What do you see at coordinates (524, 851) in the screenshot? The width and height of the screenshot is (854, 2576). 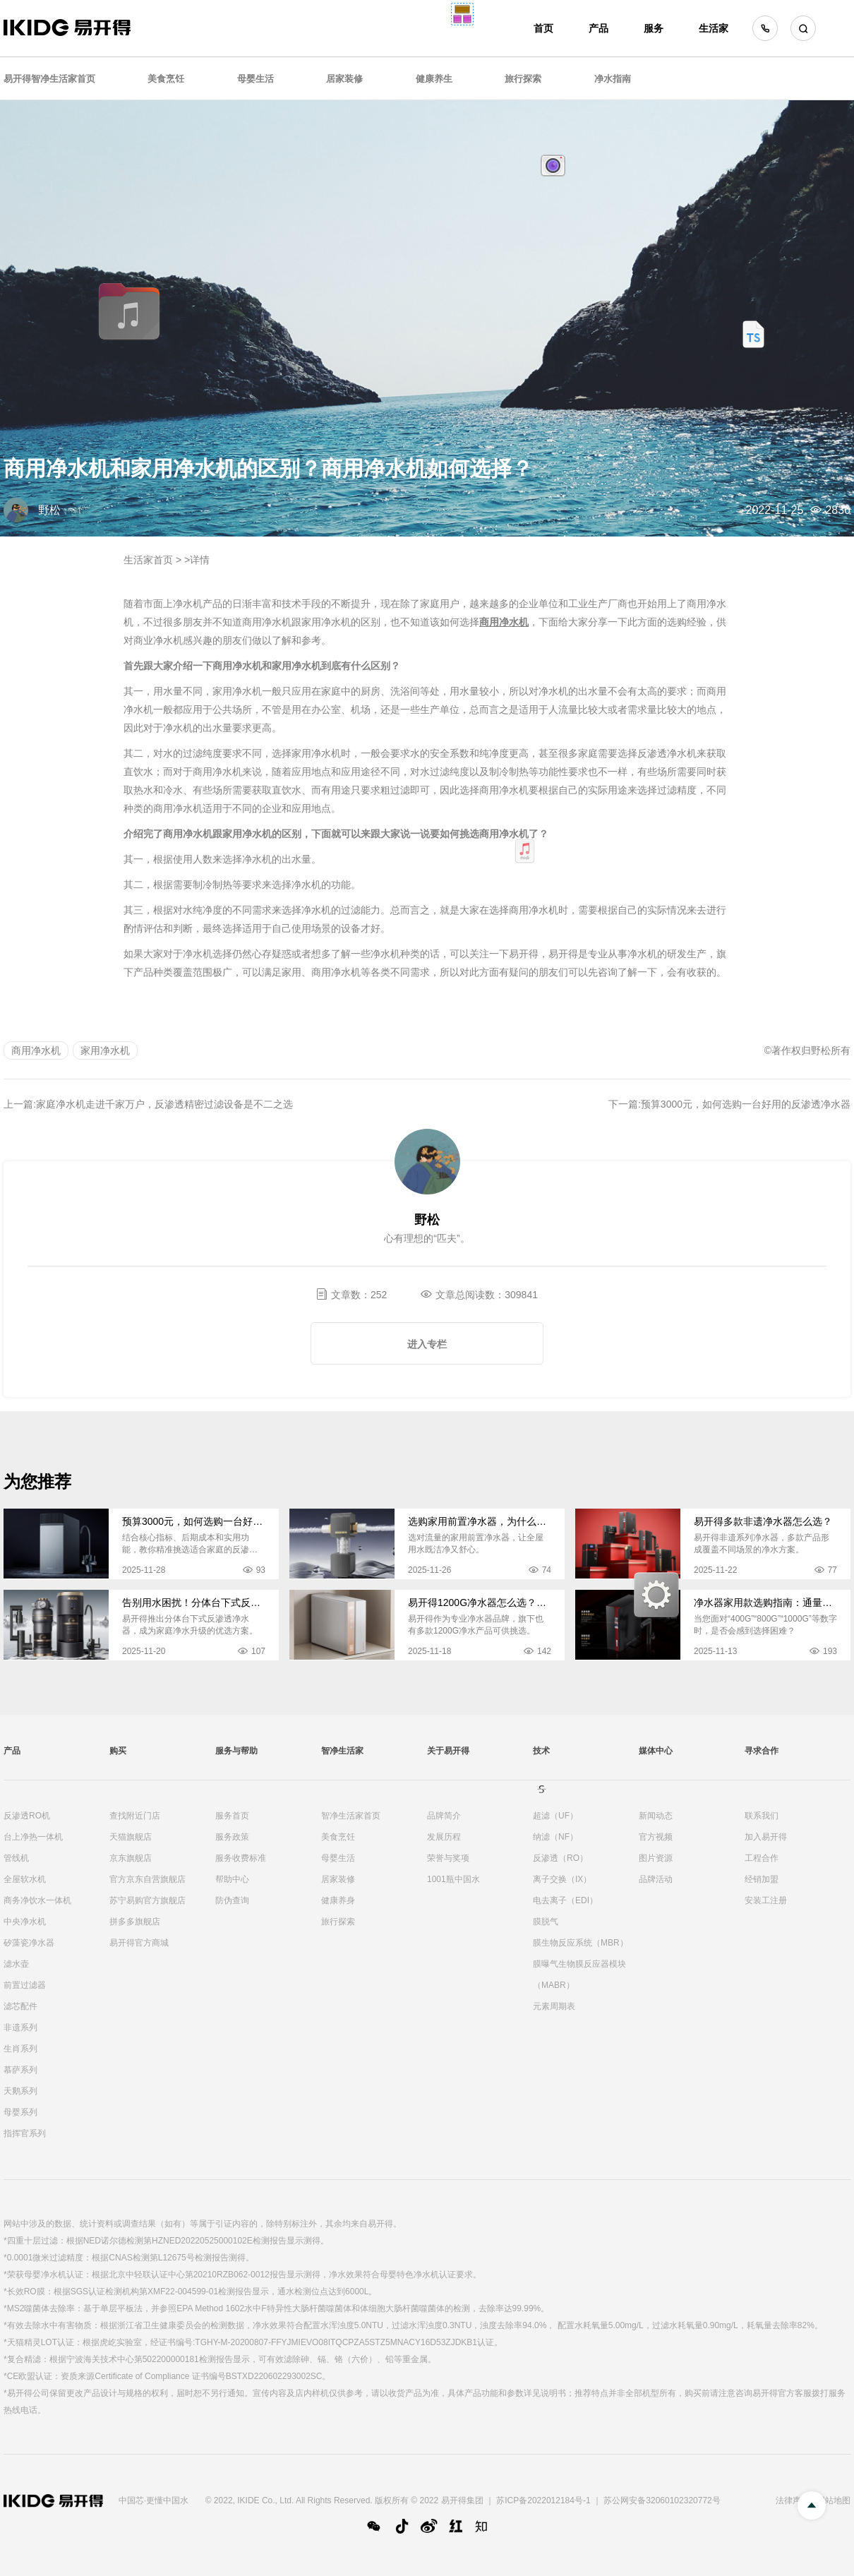 I see `a midi audio file` at bounding box center [524, 851].